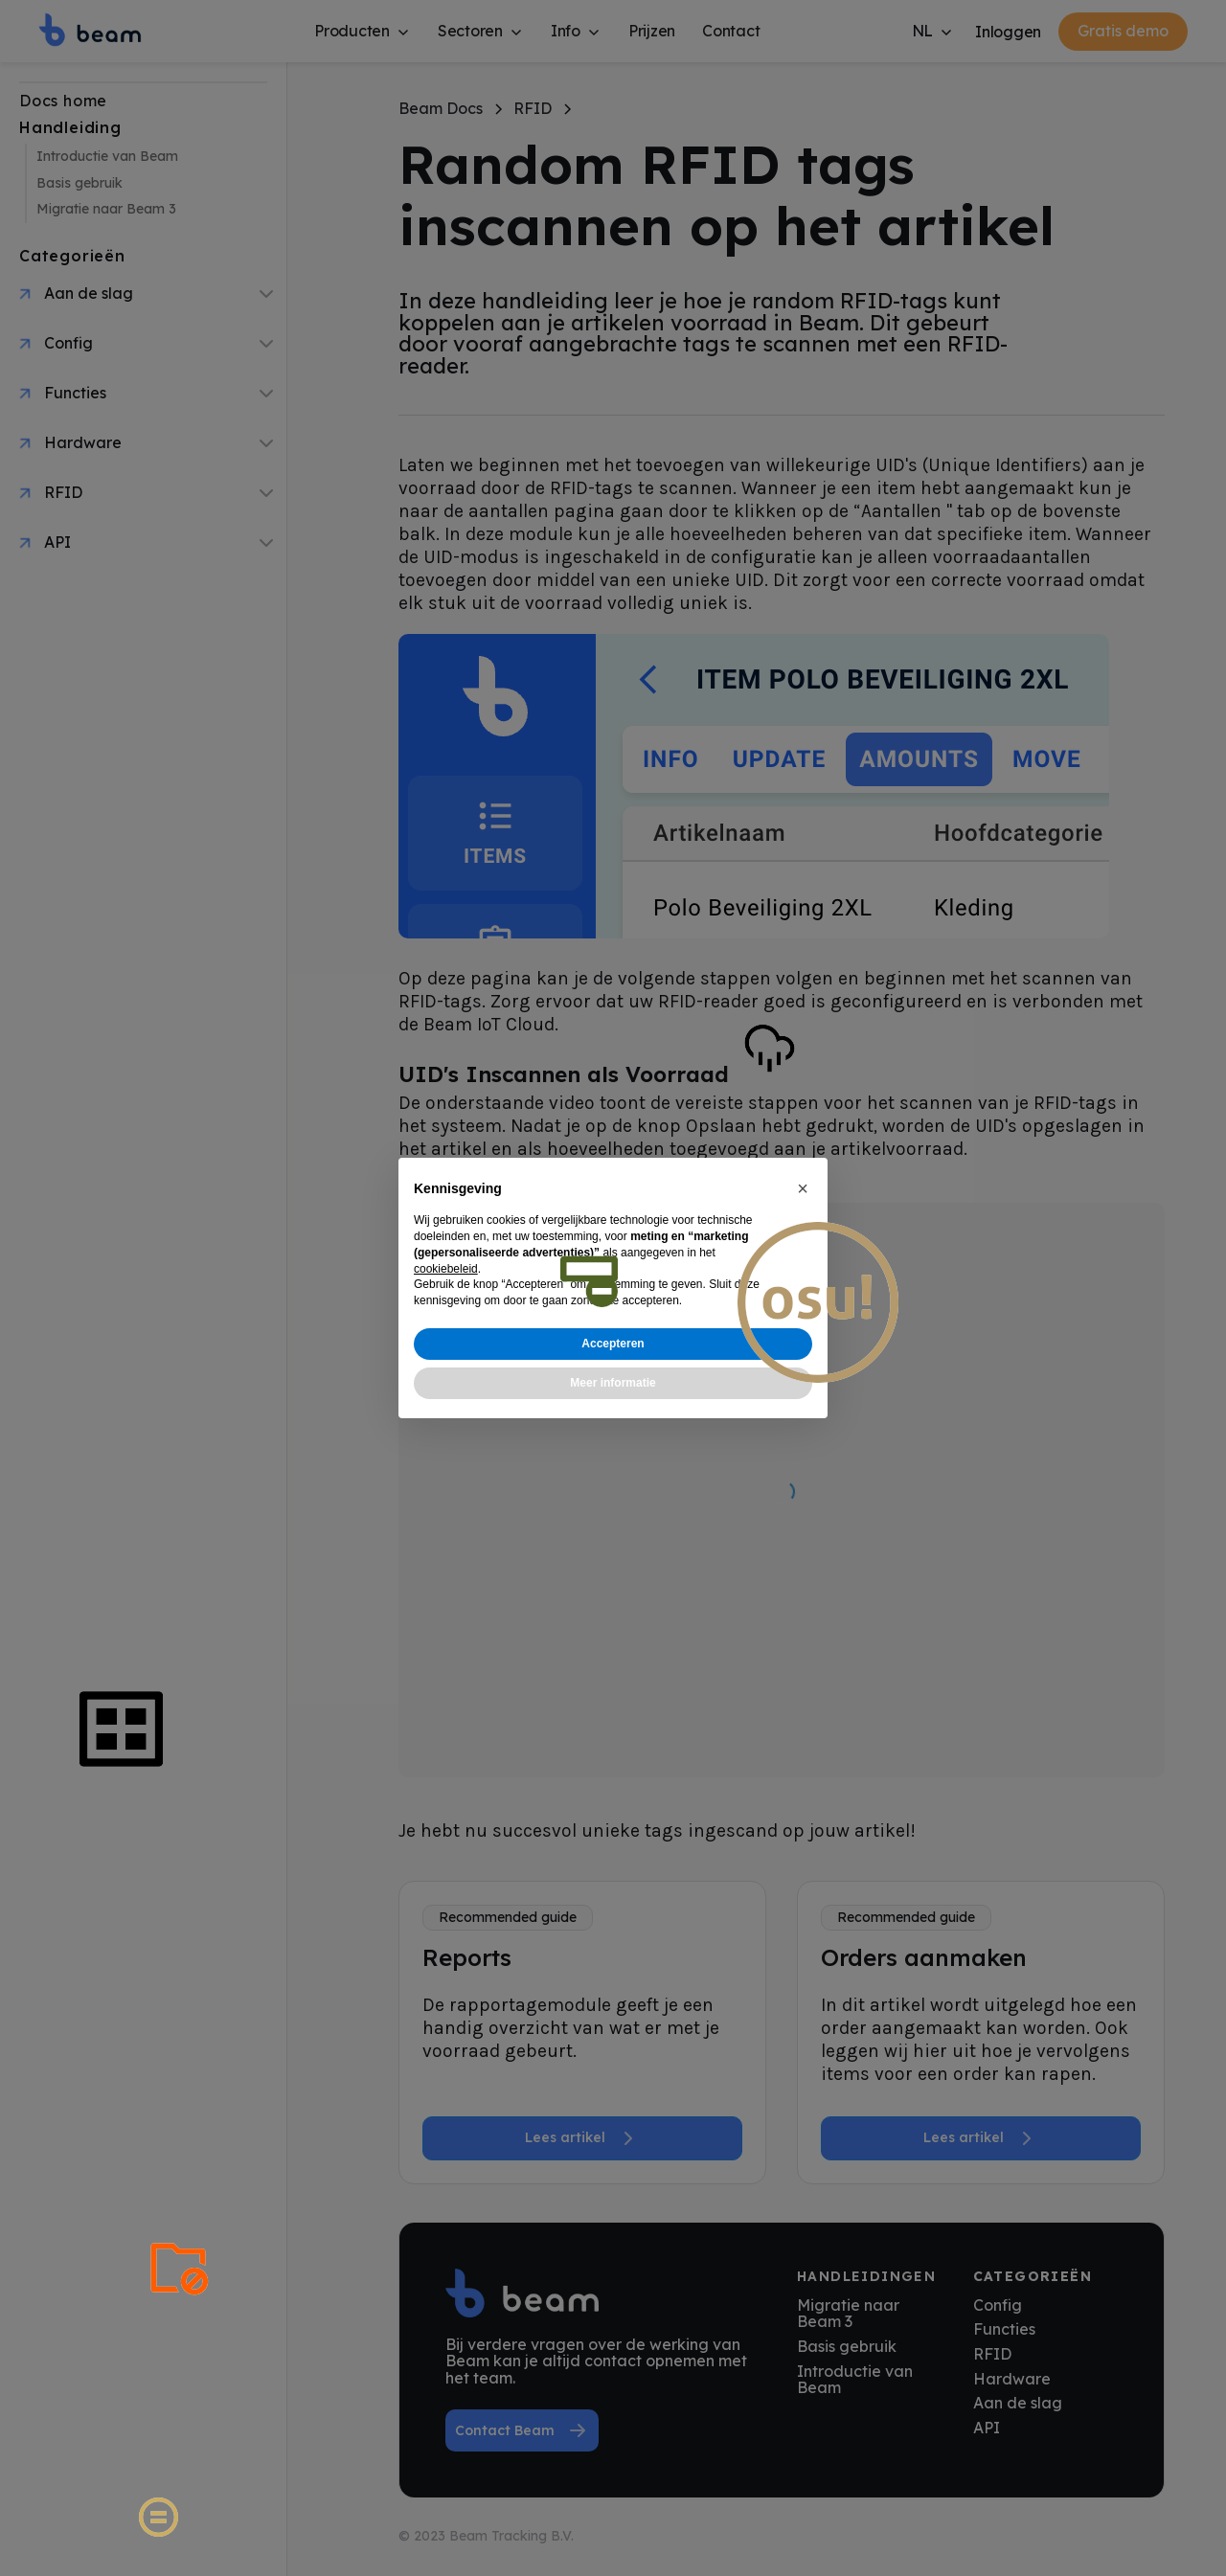 Image resolution: width=1226 pixels, height=2576 pixels. I want to click on open osu! rhythm game, so click(818, 1302).